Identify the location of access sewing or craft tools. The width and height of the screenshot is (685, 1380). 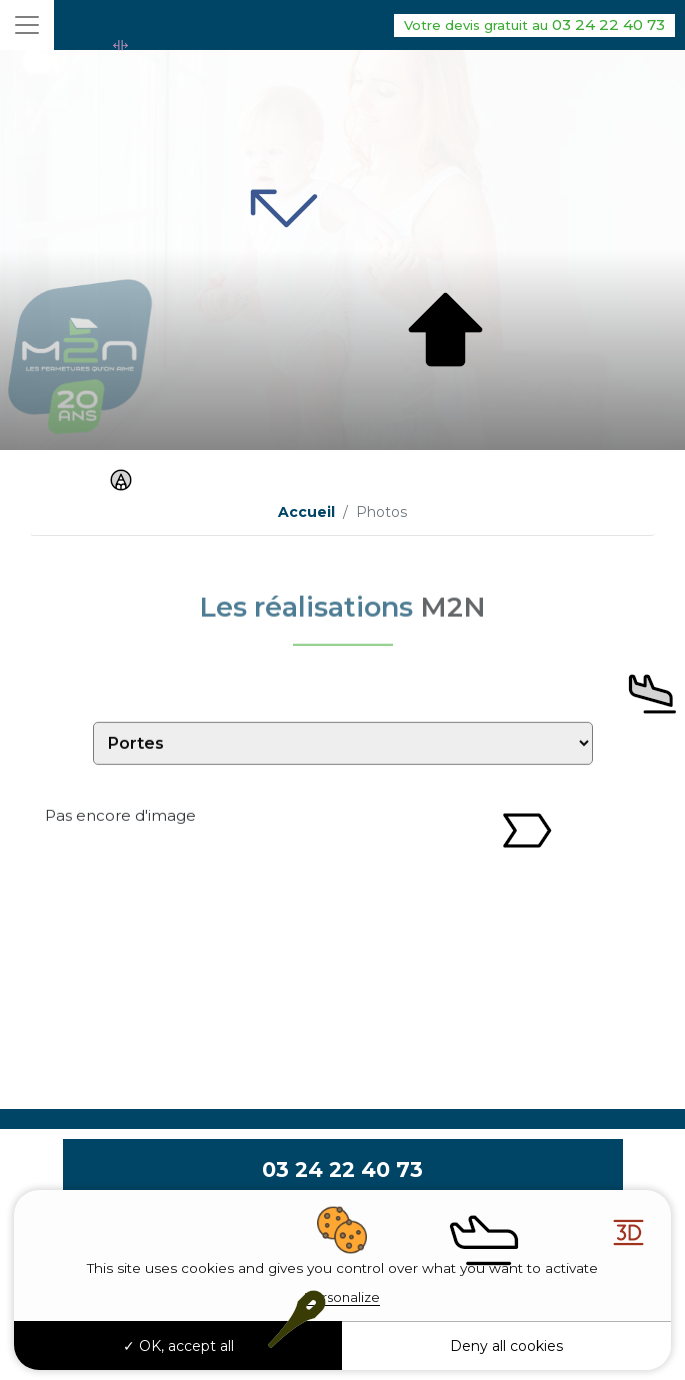
(297, 1319).